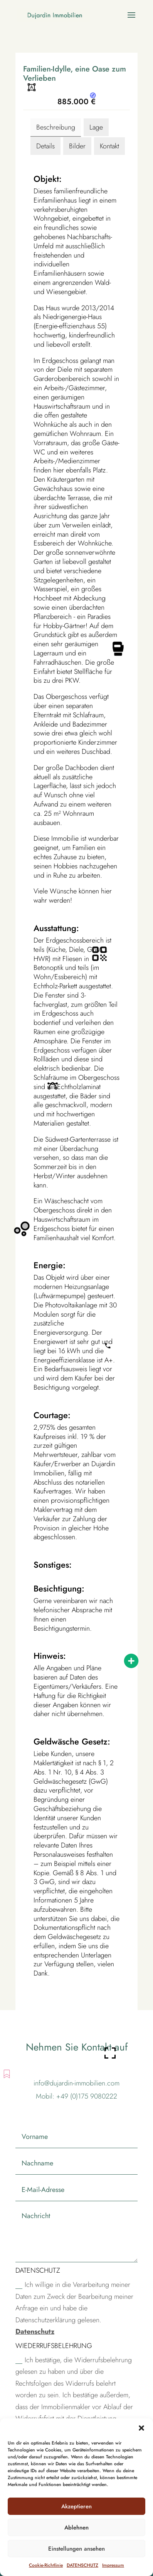 This screenshot has height=2576, width=153. I want to click on view bubble chart visualization, so click(21, 1229).